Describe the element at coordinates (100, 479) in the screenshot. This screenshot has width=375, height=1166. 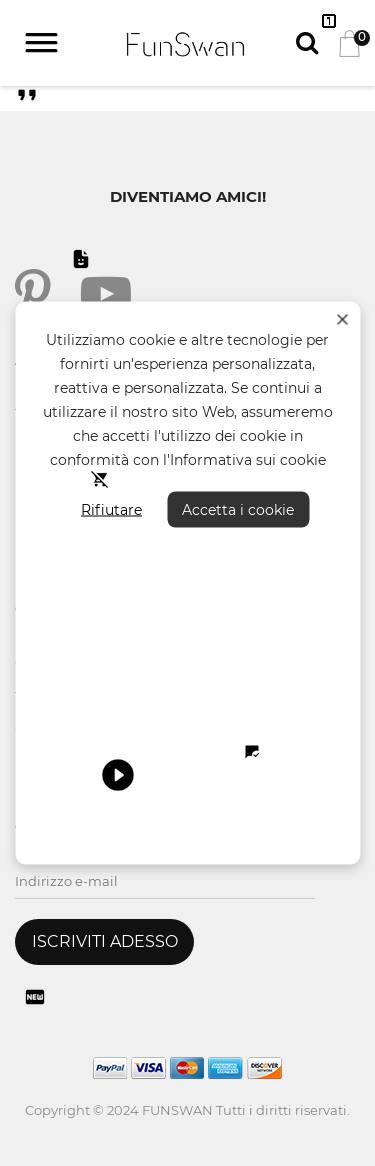
I see `remove item from shopping cart` at that location.